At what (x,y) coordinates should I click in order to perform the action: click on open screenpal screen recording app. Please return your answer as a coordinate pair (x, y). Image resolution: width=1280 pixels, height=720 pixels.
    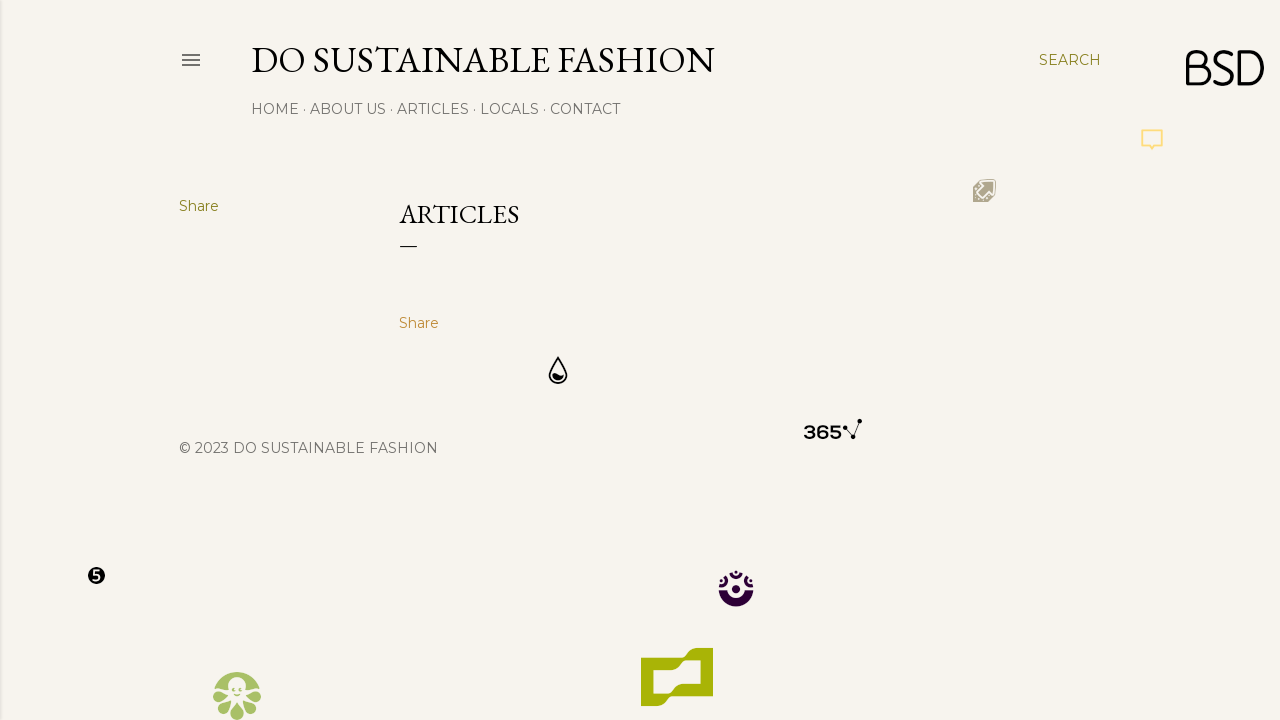
    Looking at the image, I should click on (736, 589).